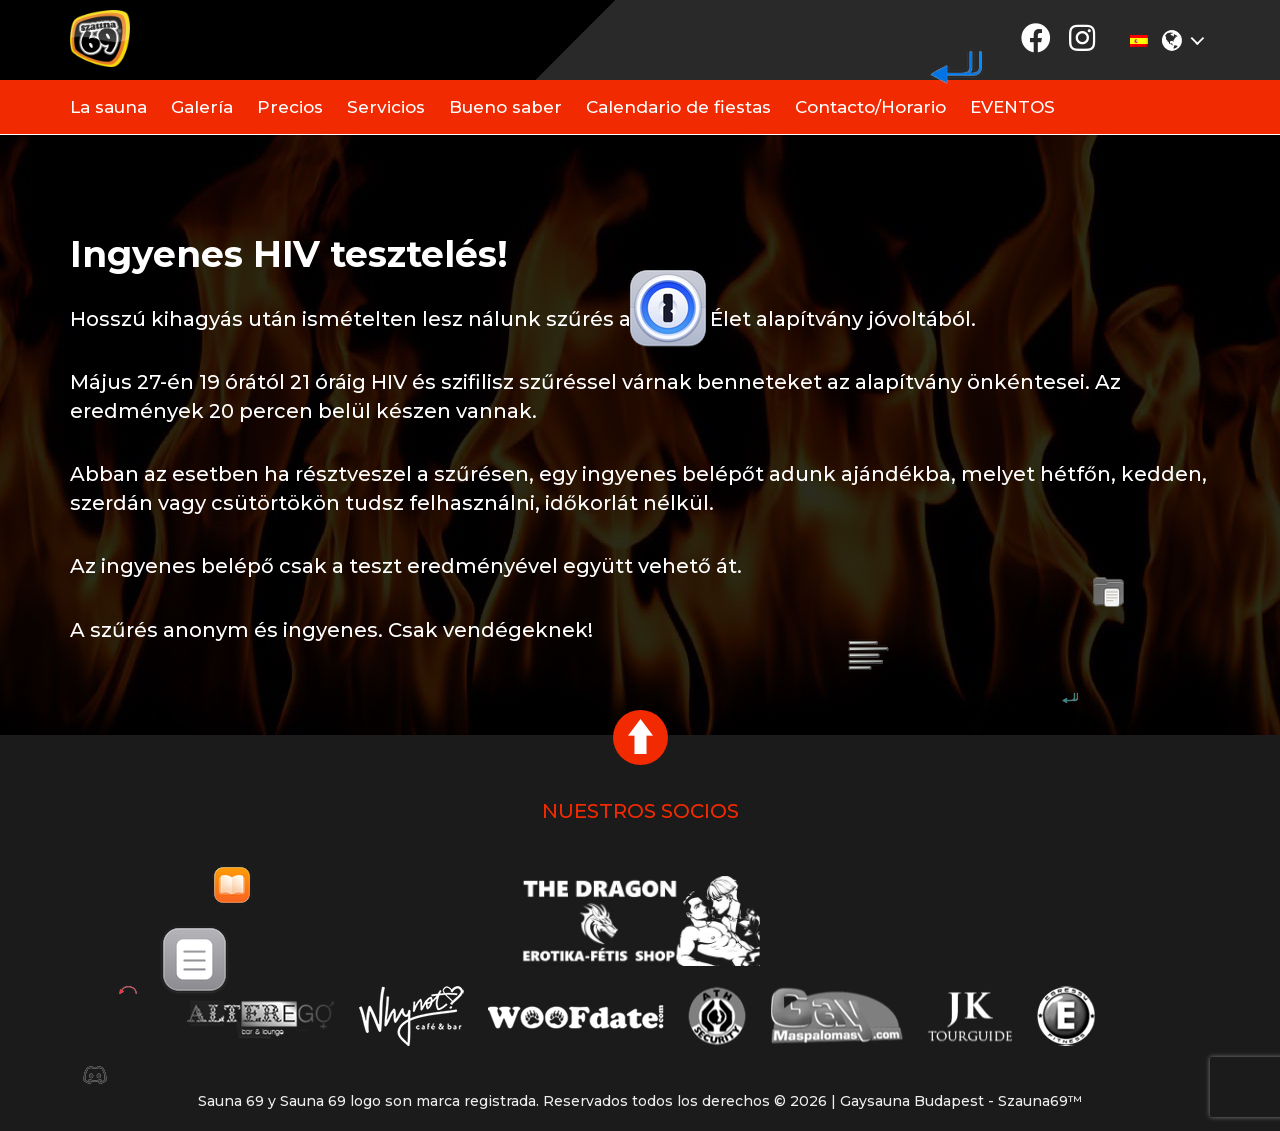  What do you see at coordinates (128, 990) in the screenshot?
I see `undo the last action` at bounding box center [128, 990].